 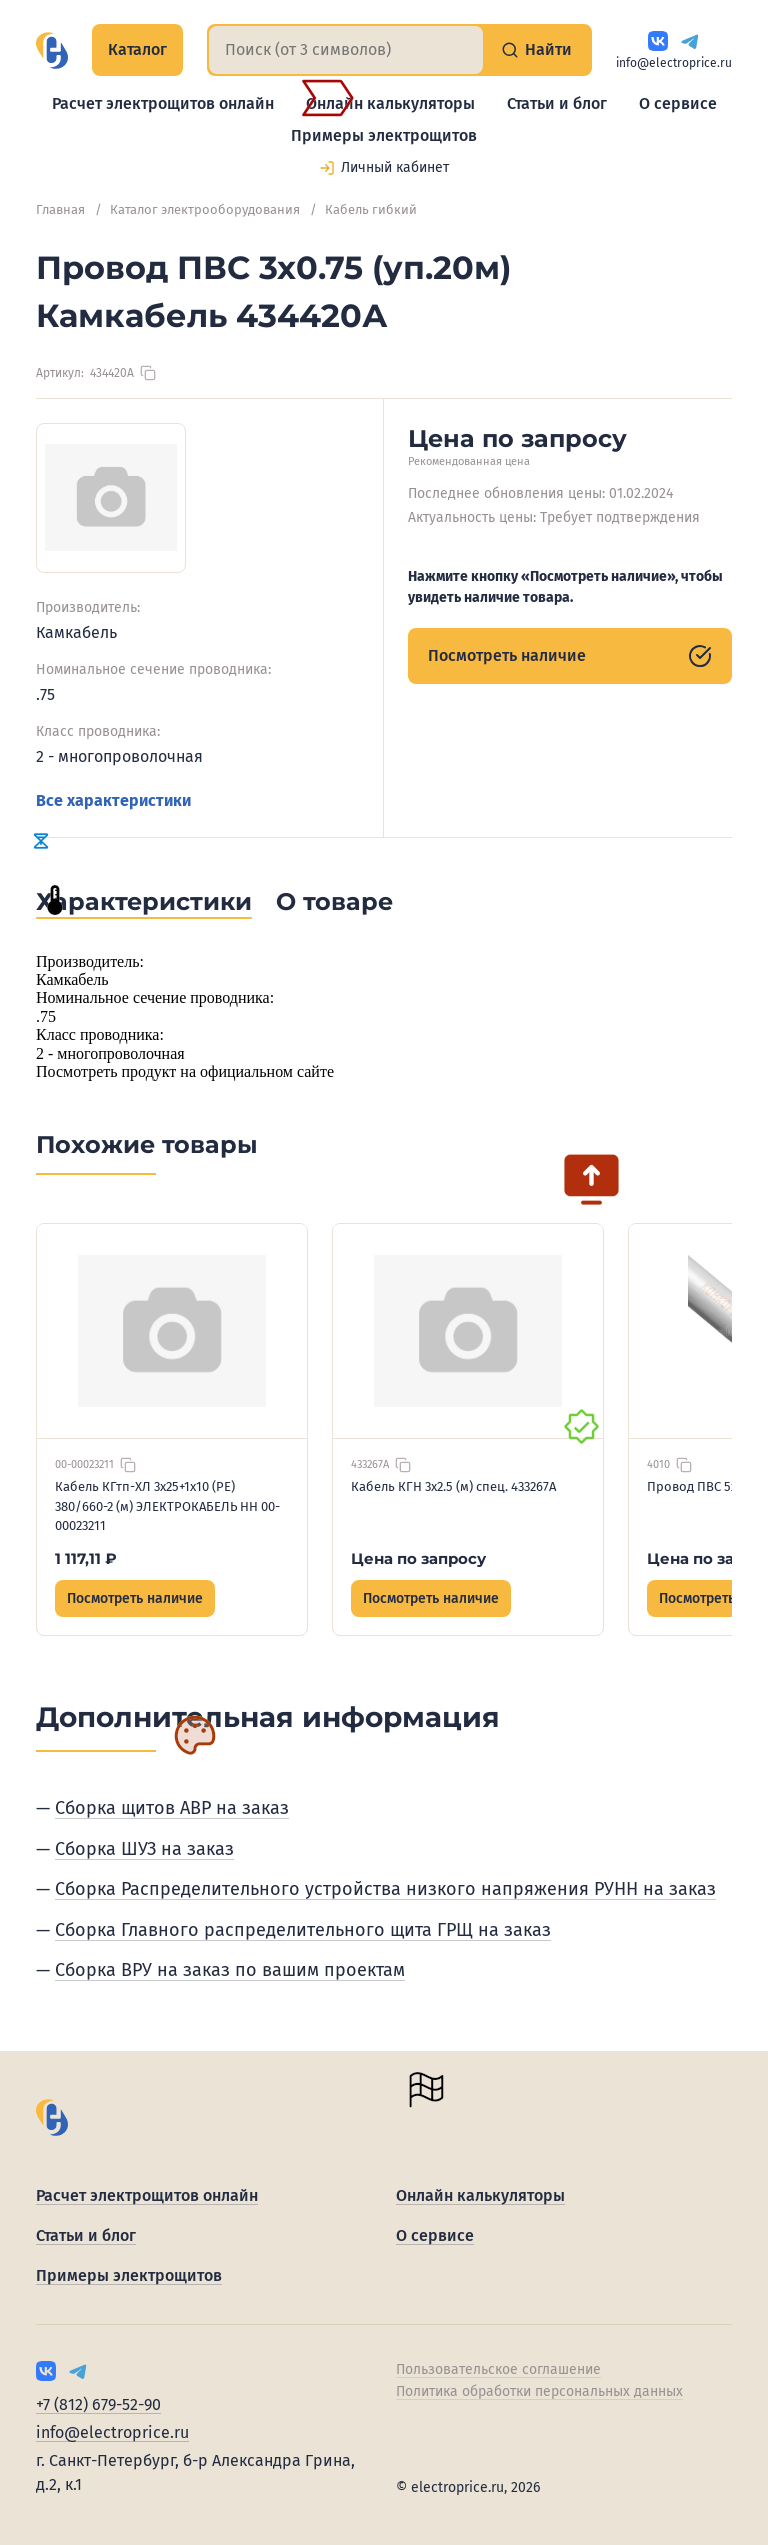 What do you see at coordinates (195, 1736) in the screenshot?
I see `customize theme or color settings` at bounding box center [195, 1736].